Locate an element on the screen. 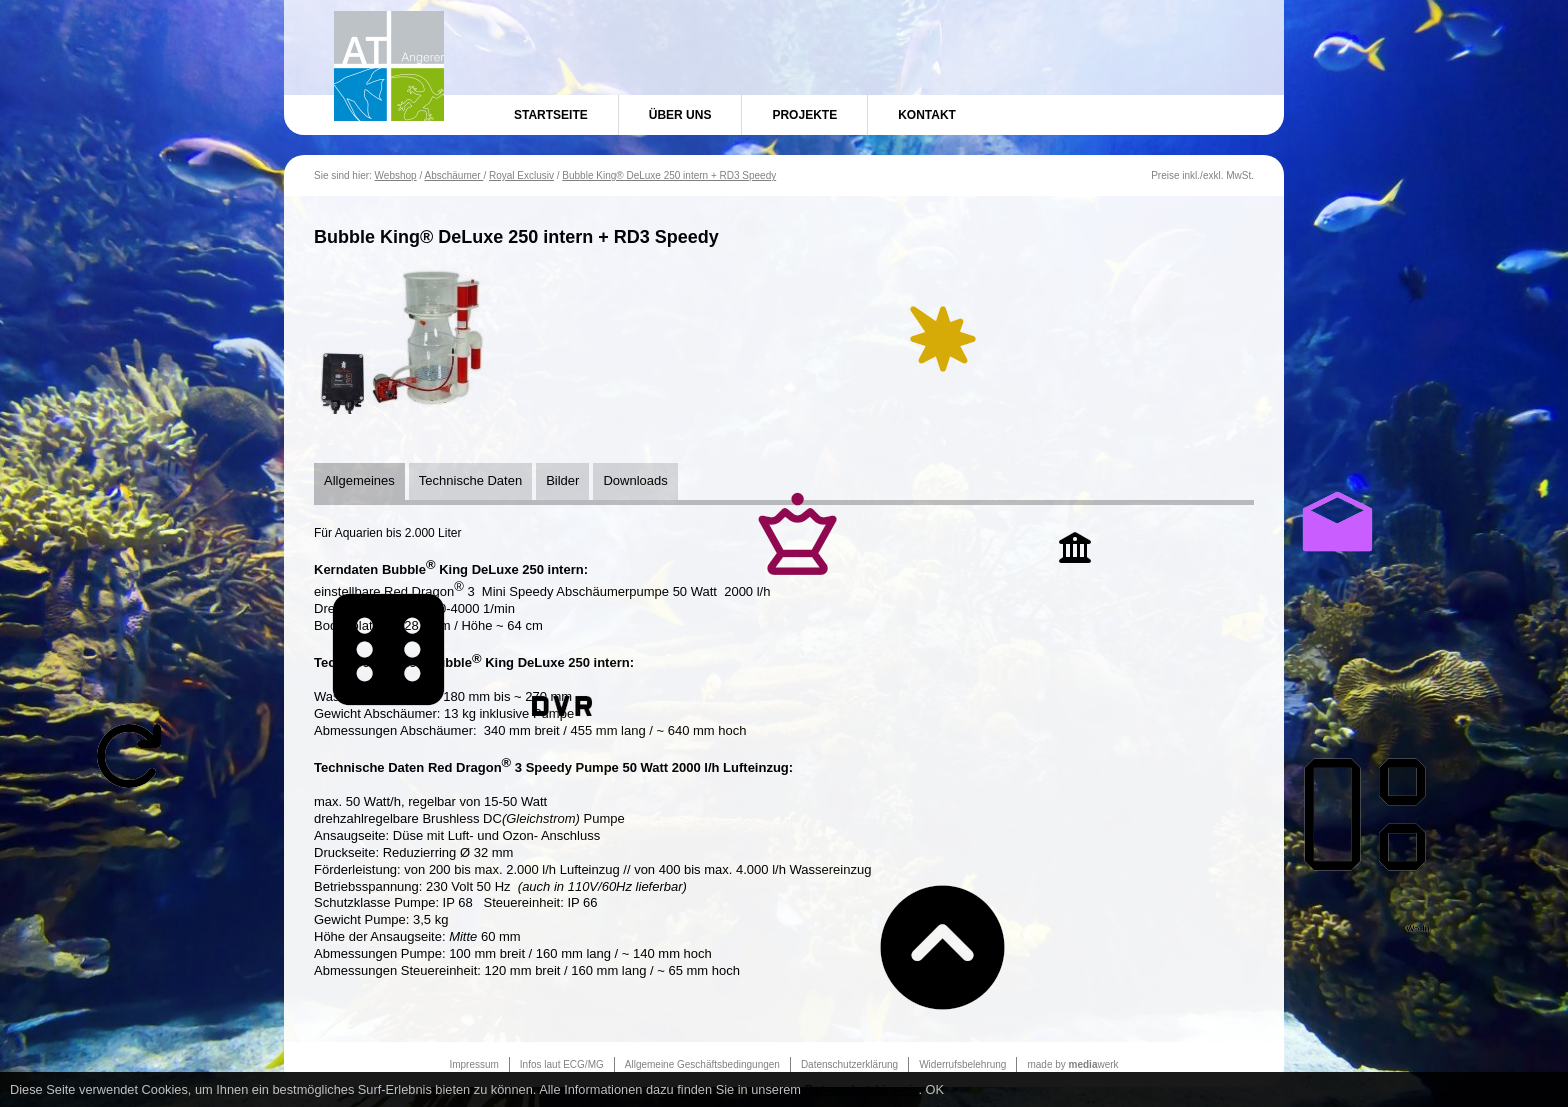  wodu brand logo is located at coordinates (1418, 928).